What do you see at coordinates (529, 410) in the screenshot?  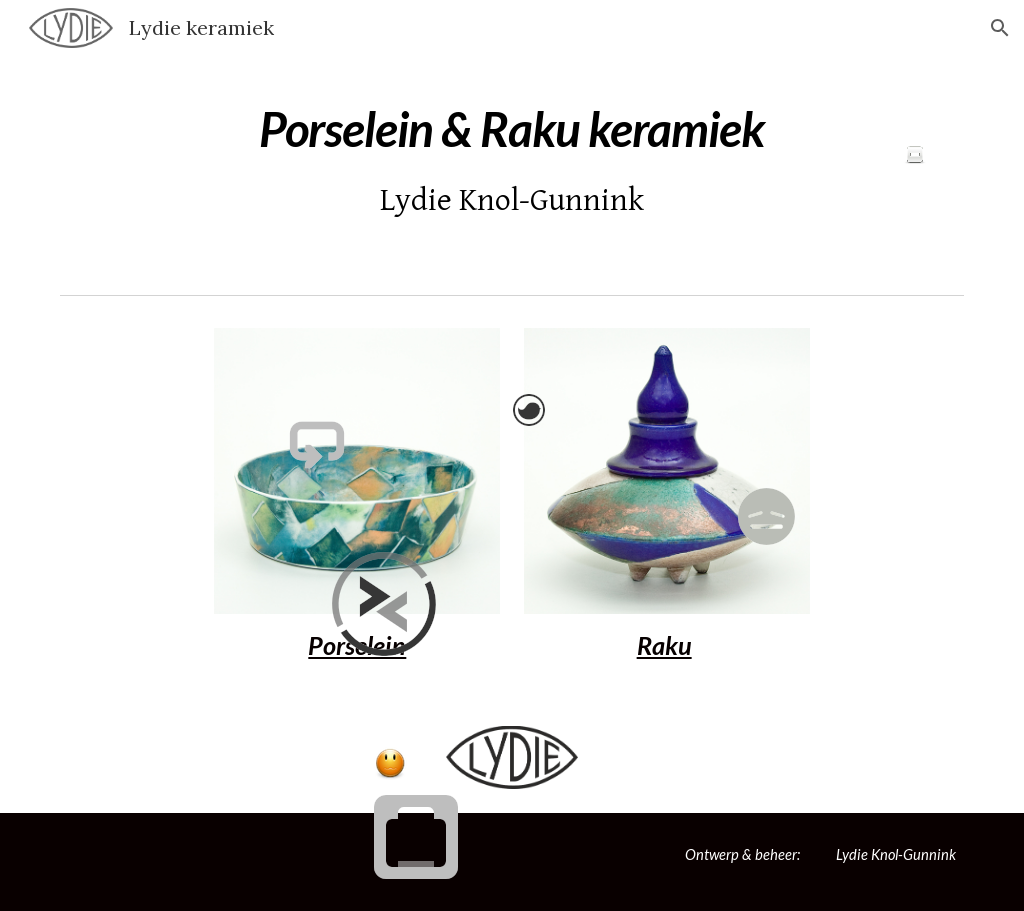 I see `launch budgie desktop environment` at bounding box center [529, 410].